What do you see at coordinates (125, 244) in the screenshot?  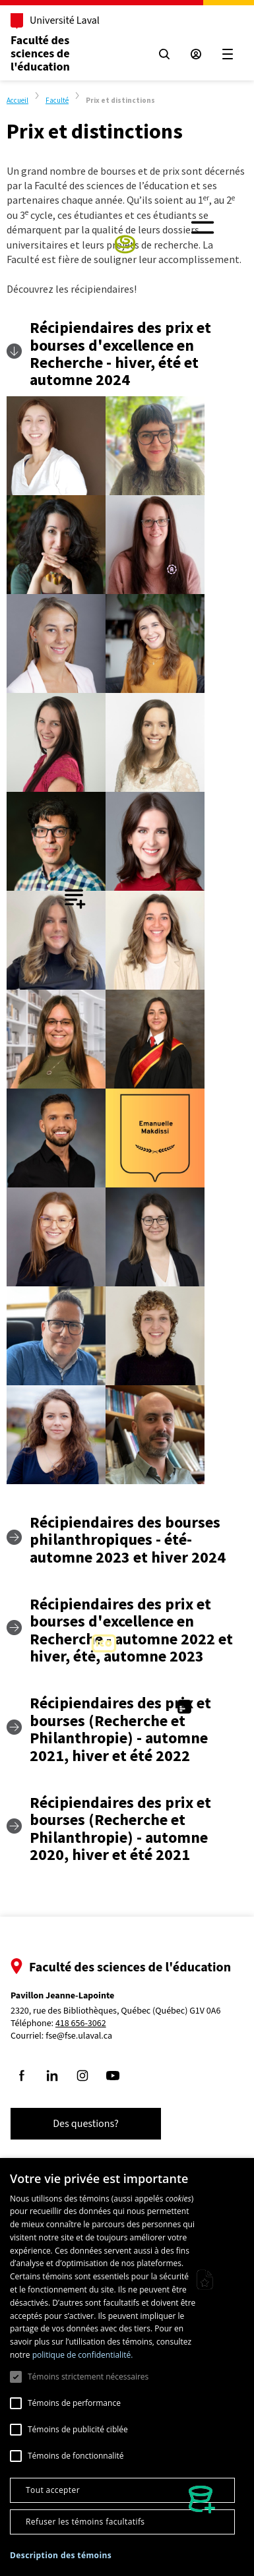 I see `browse bakery or dessert options` at bounding box center [125, 244].